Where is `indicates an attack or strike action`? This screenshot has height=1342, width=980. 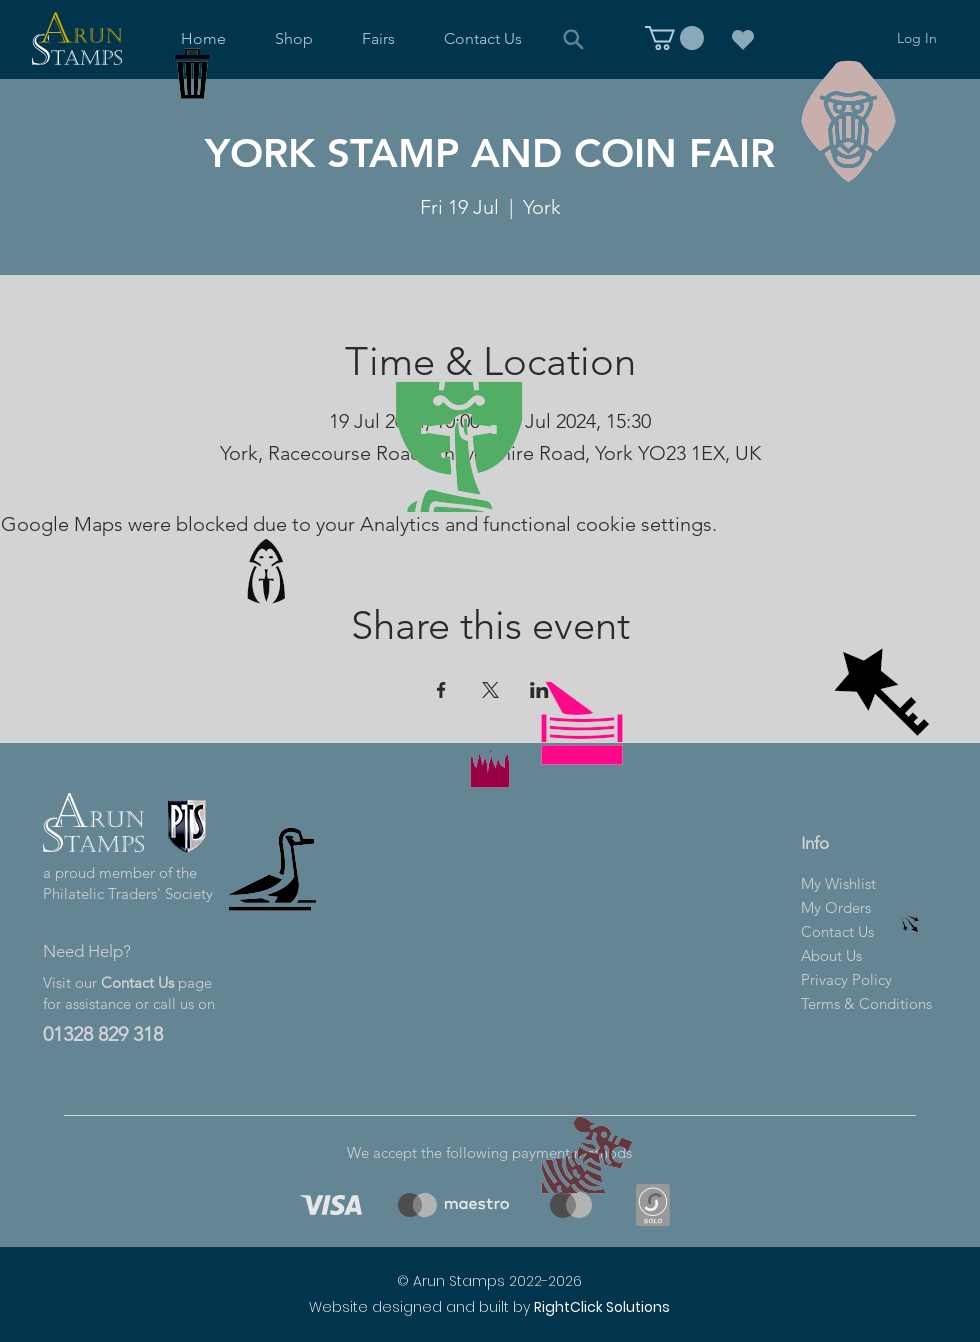
indicates an attack or strike action is located at coordinates (910, 923).